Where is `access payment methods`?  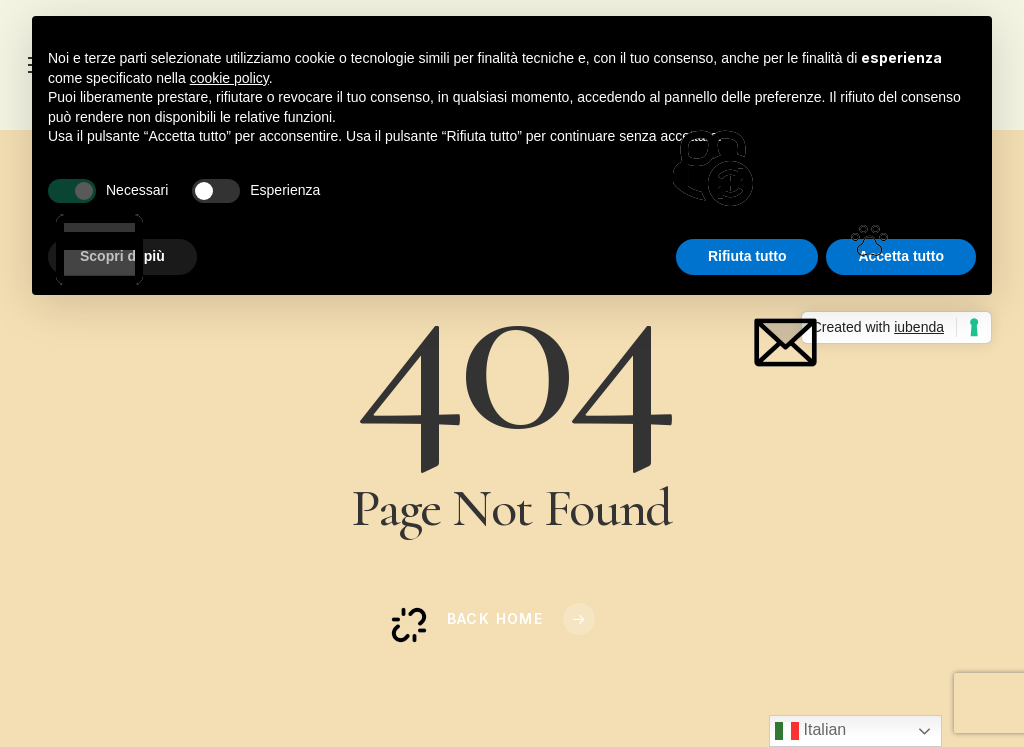 access payment methods is located at coordinates (99, 249).